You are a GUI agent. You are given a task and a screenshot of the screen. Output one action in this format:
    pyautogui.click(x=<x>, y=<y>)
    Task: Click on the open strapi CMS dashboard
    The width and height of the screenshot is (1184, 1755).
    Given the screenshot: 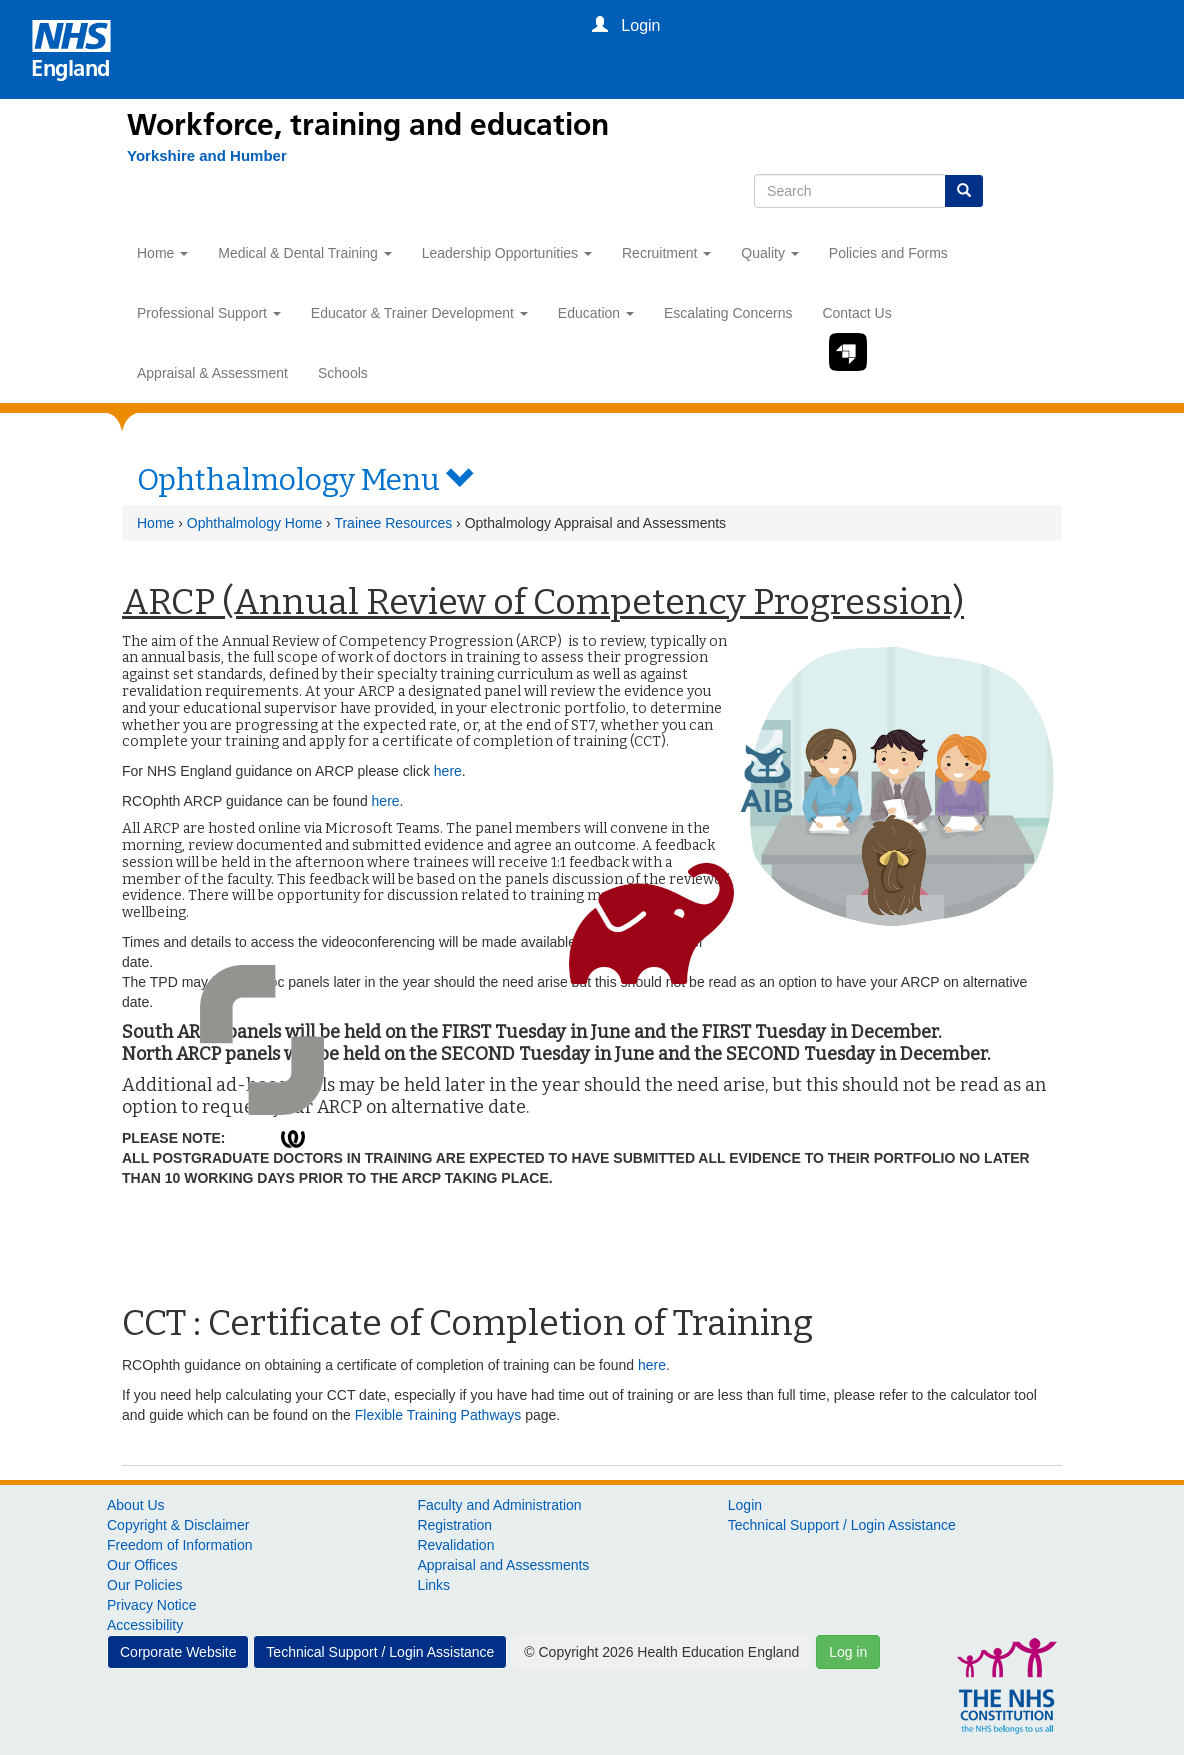 What is the action you would take?
    pyautogui.click(x=848, y=352)
    